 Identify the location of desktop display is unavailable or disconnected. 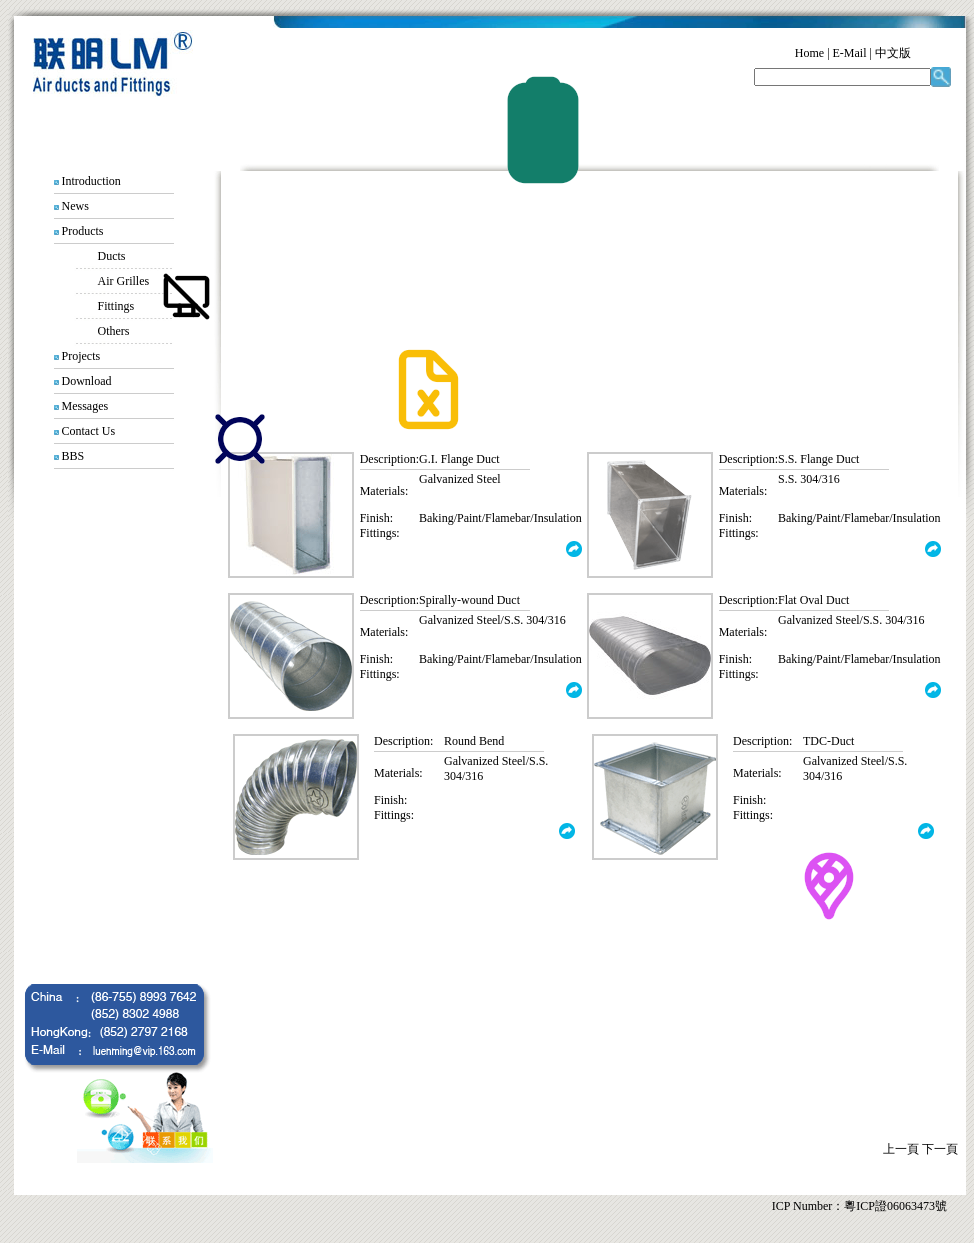
(186, 296).